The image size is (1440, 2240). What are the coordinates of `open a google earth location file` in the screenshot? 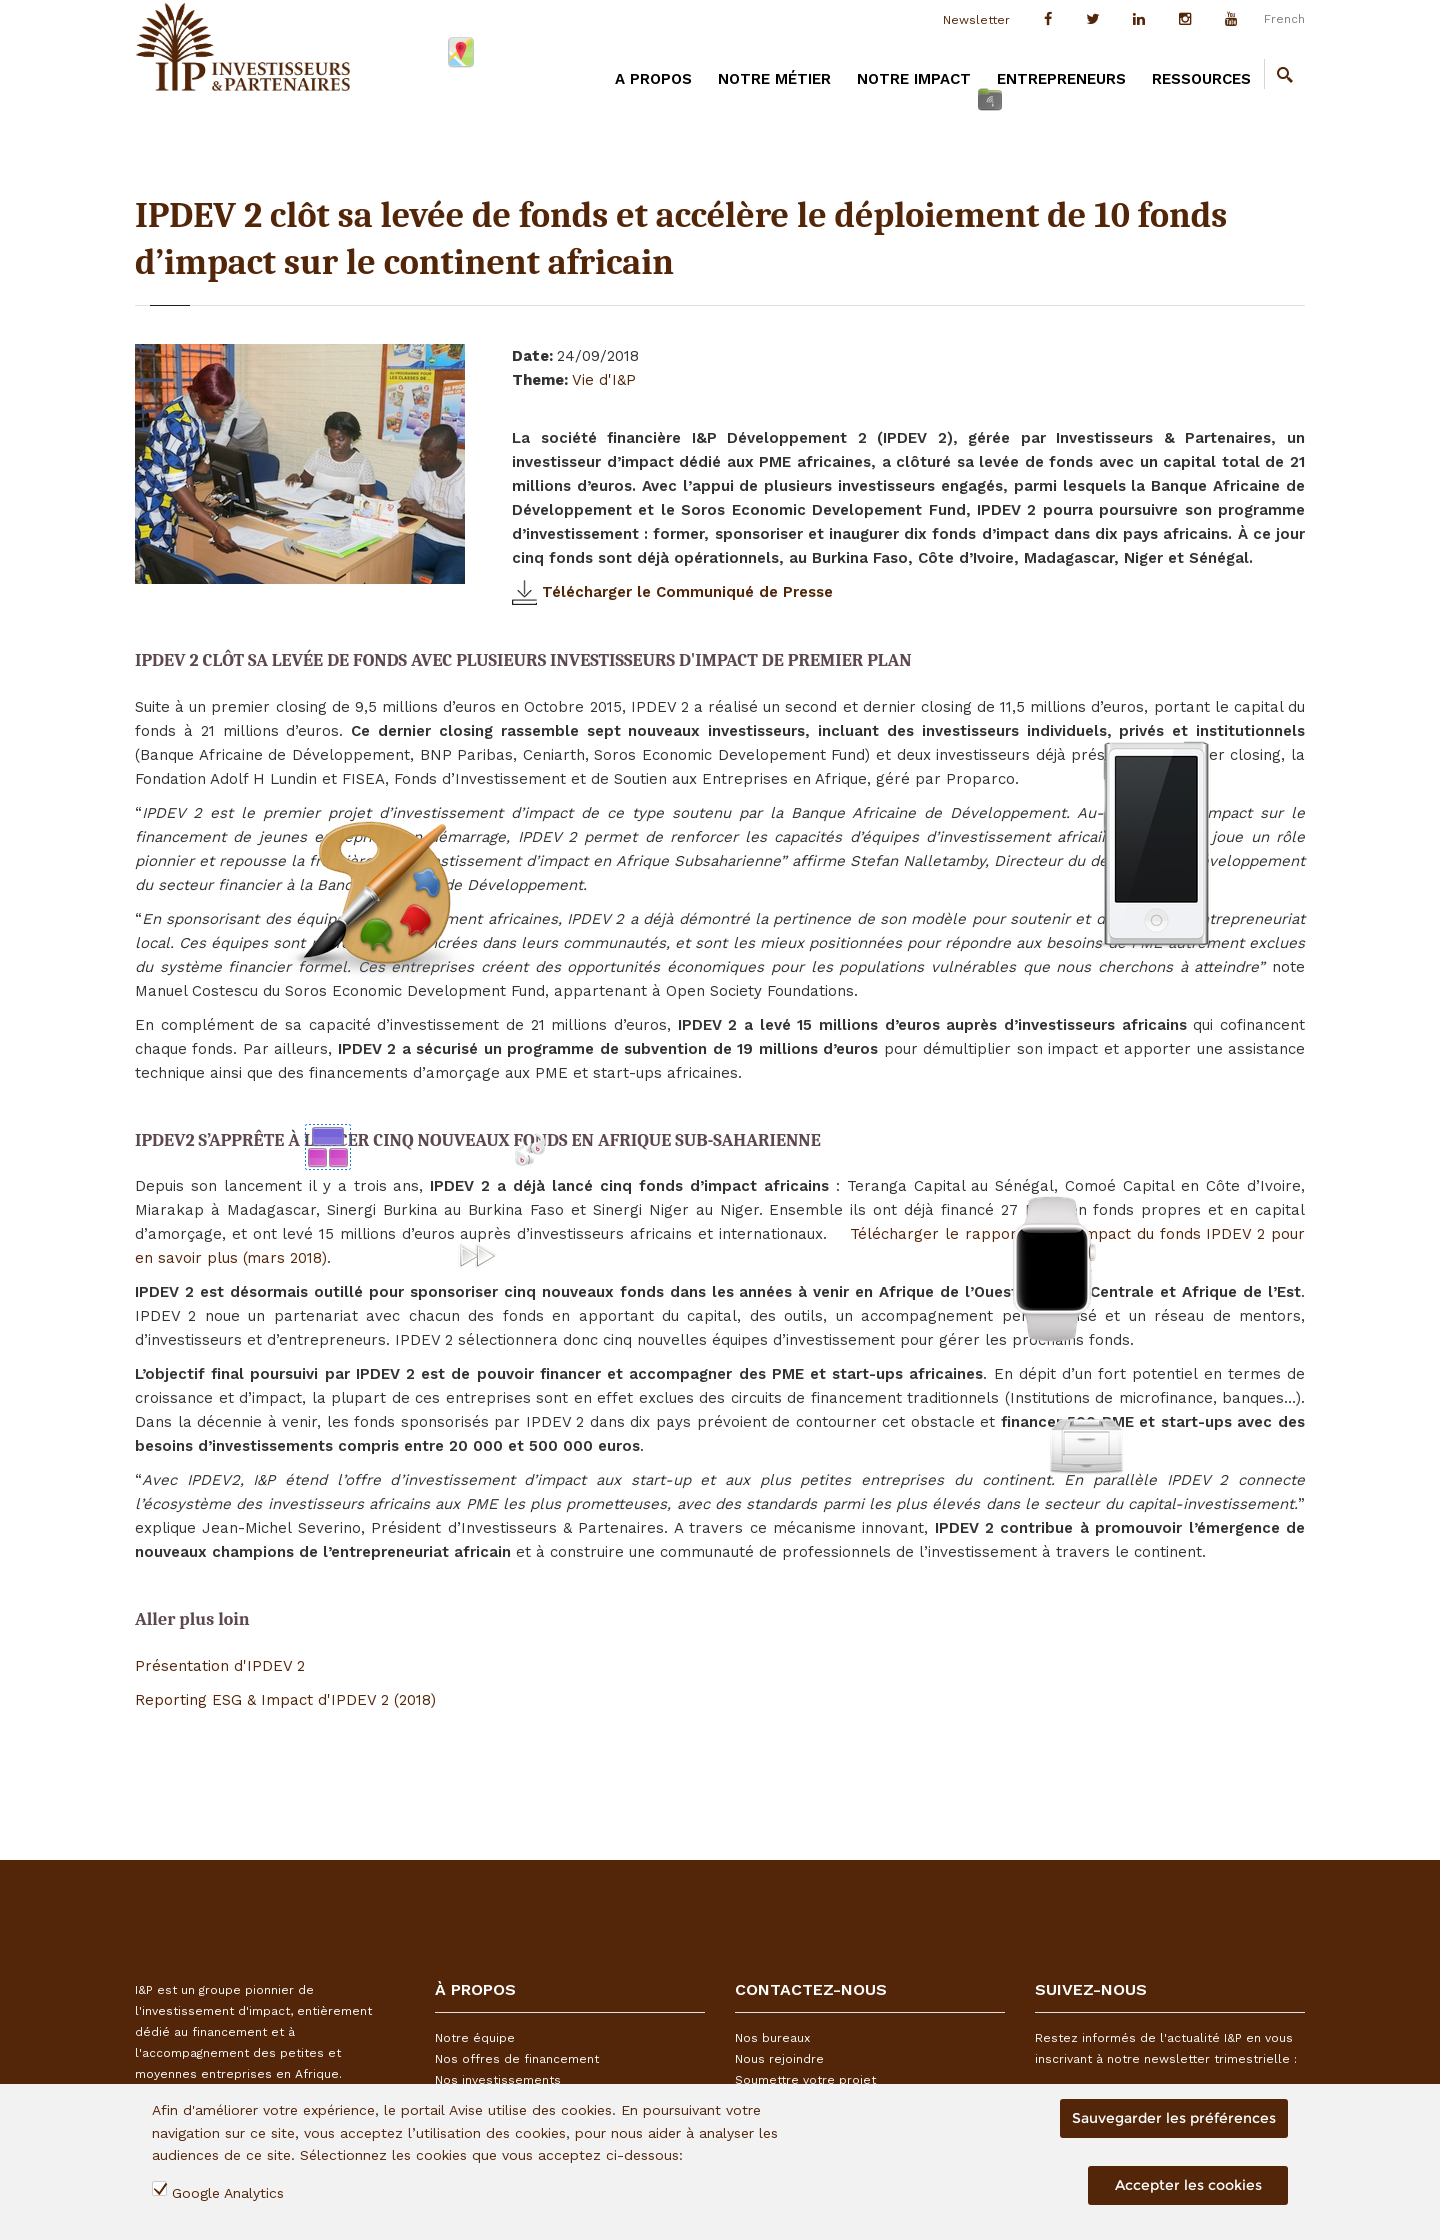 It's located at (461, 52).